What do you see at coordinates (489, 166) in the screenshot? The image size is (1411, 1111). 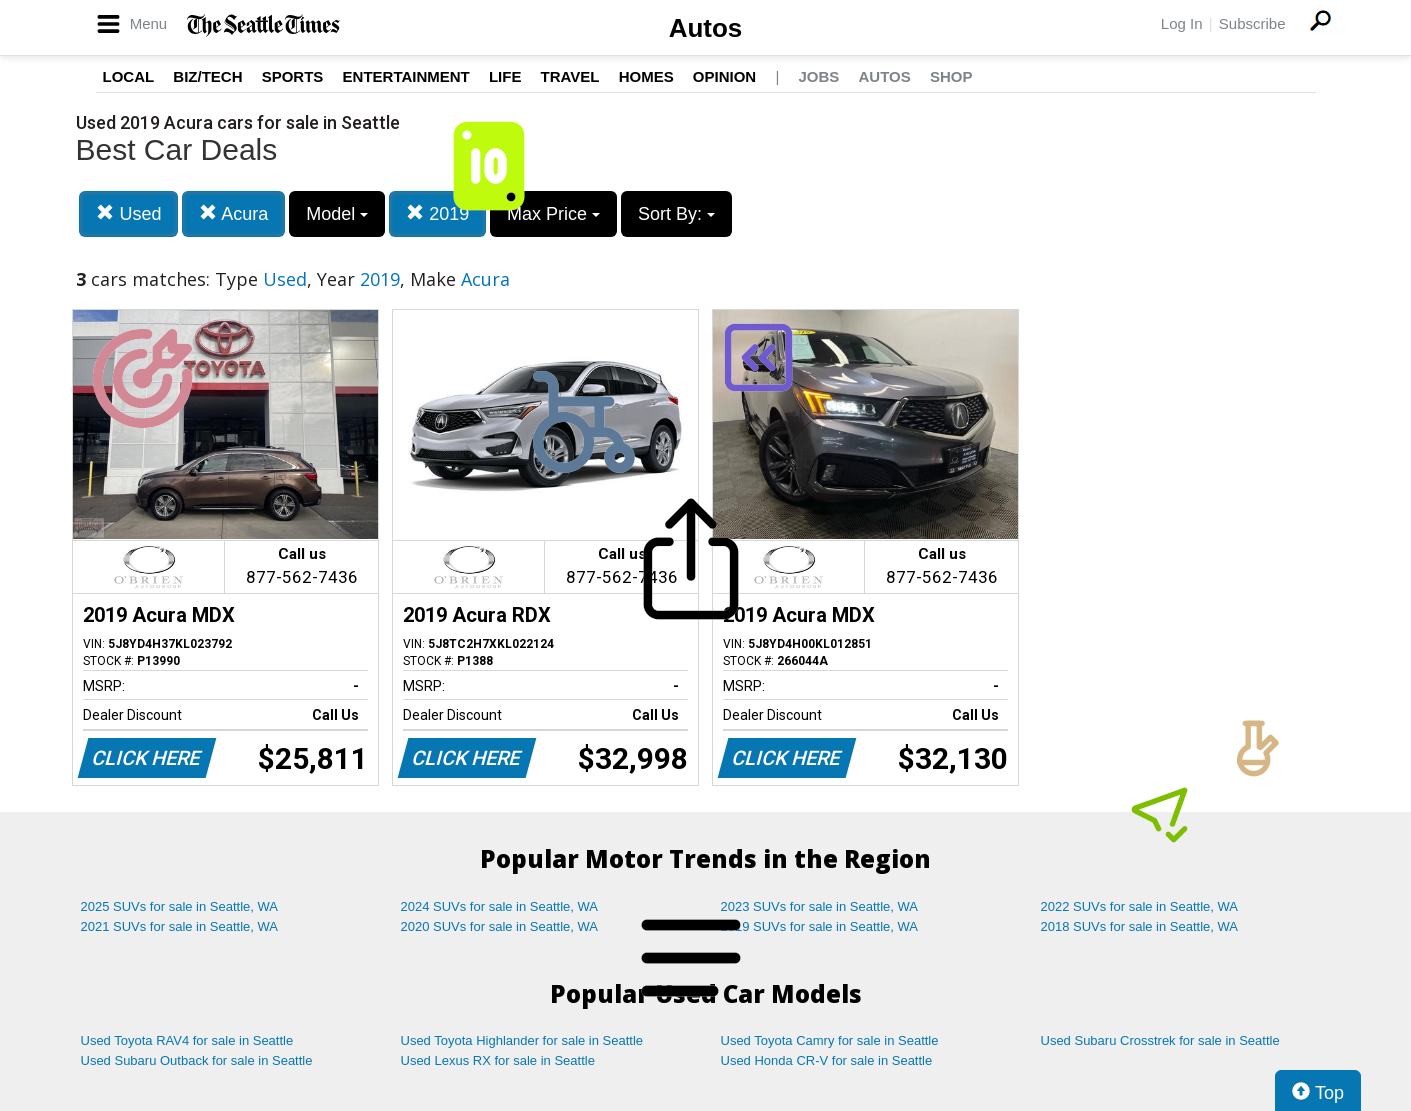 I see `a 10 playing card in a card game` at bounding box center [489, 166].